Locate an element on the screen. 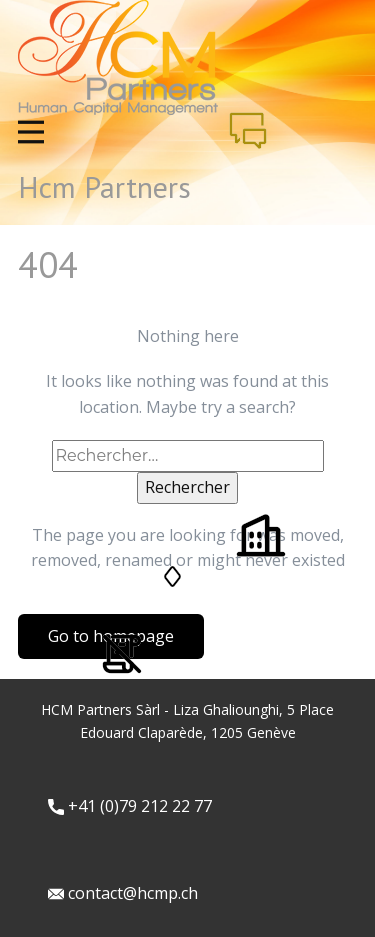 The width and height of the screenshot is (375, 937). open discussion thread or comments is located at coordinates (248, 131).